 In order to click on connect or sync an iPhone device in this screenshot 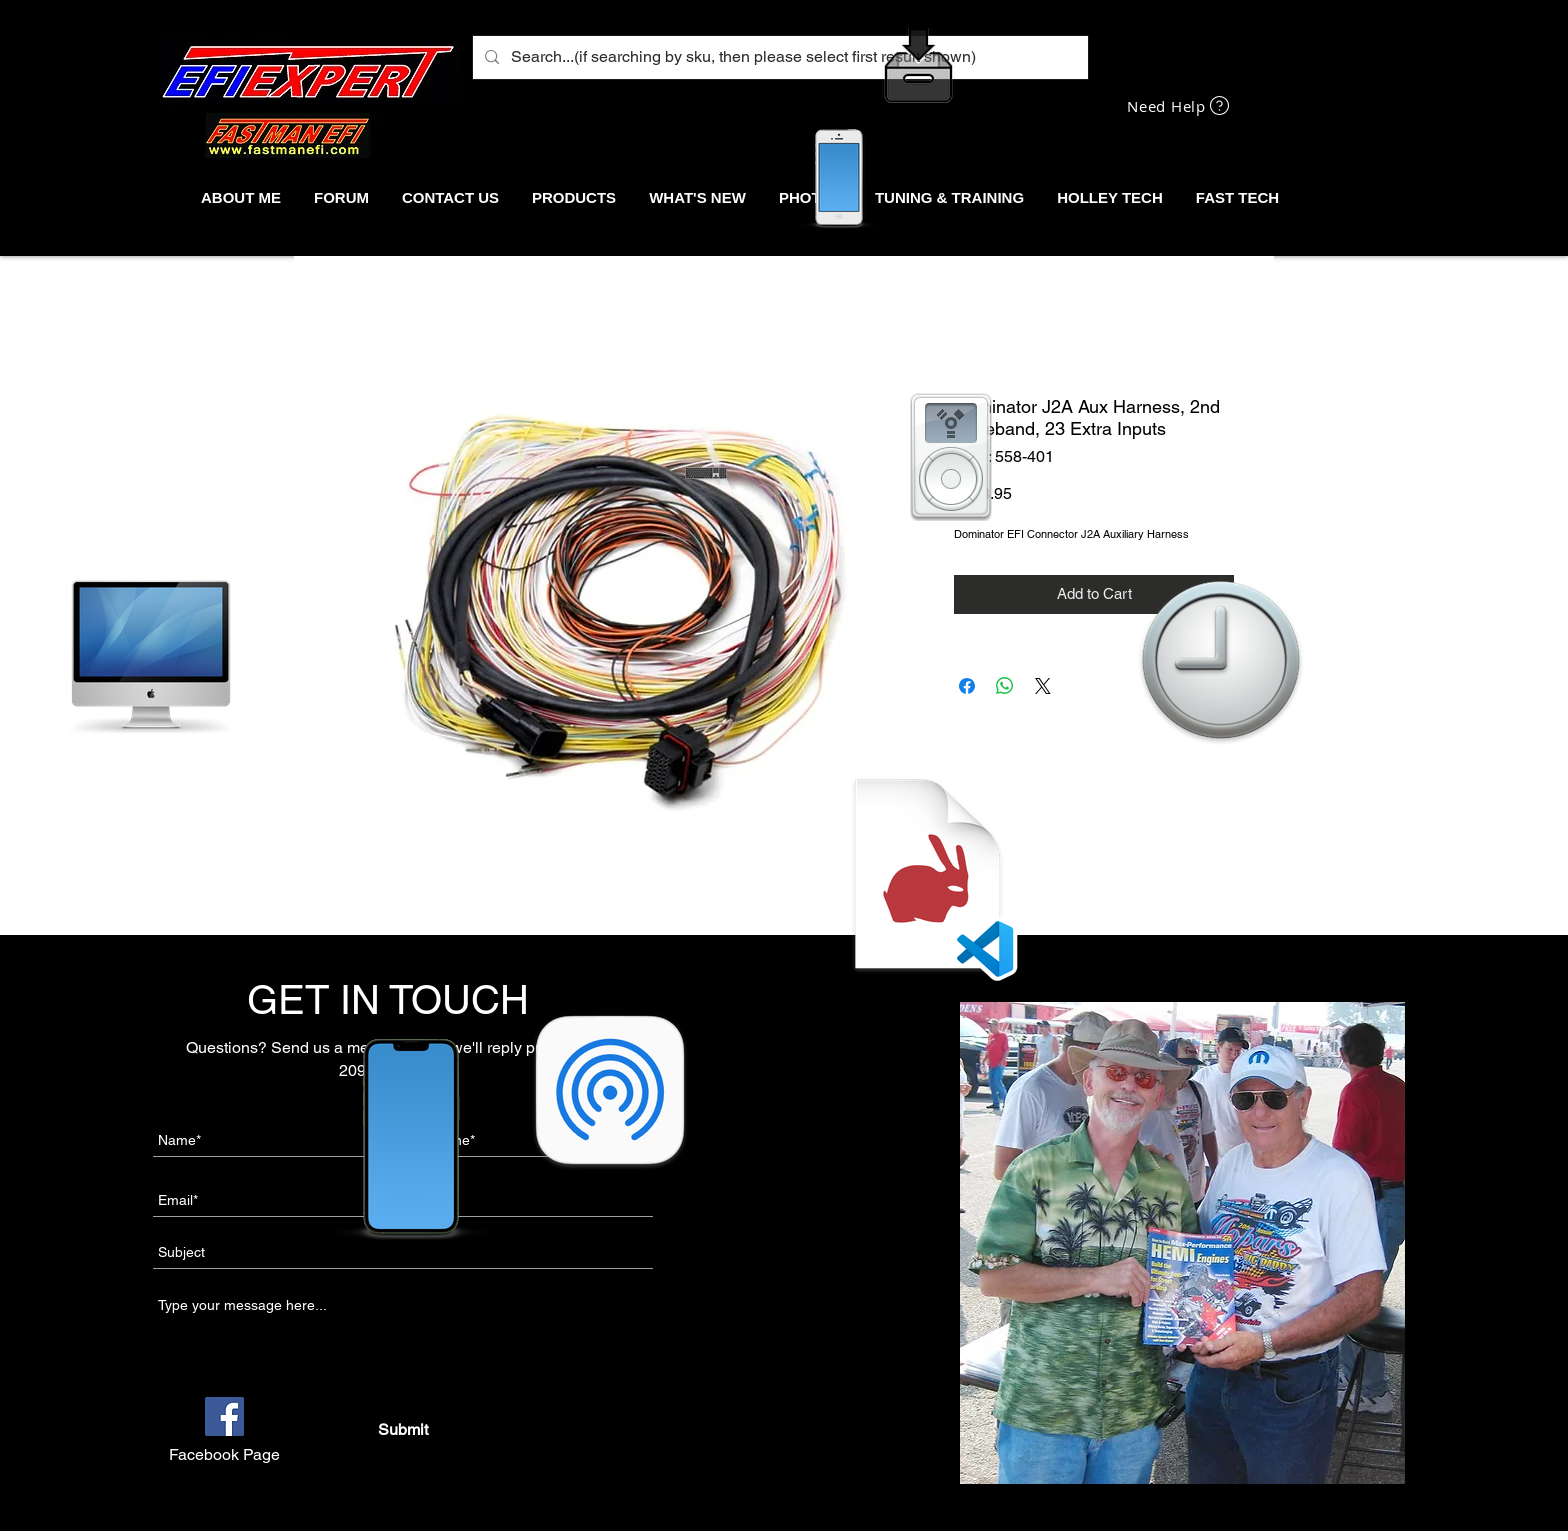, I will do `click(839, 179)`.